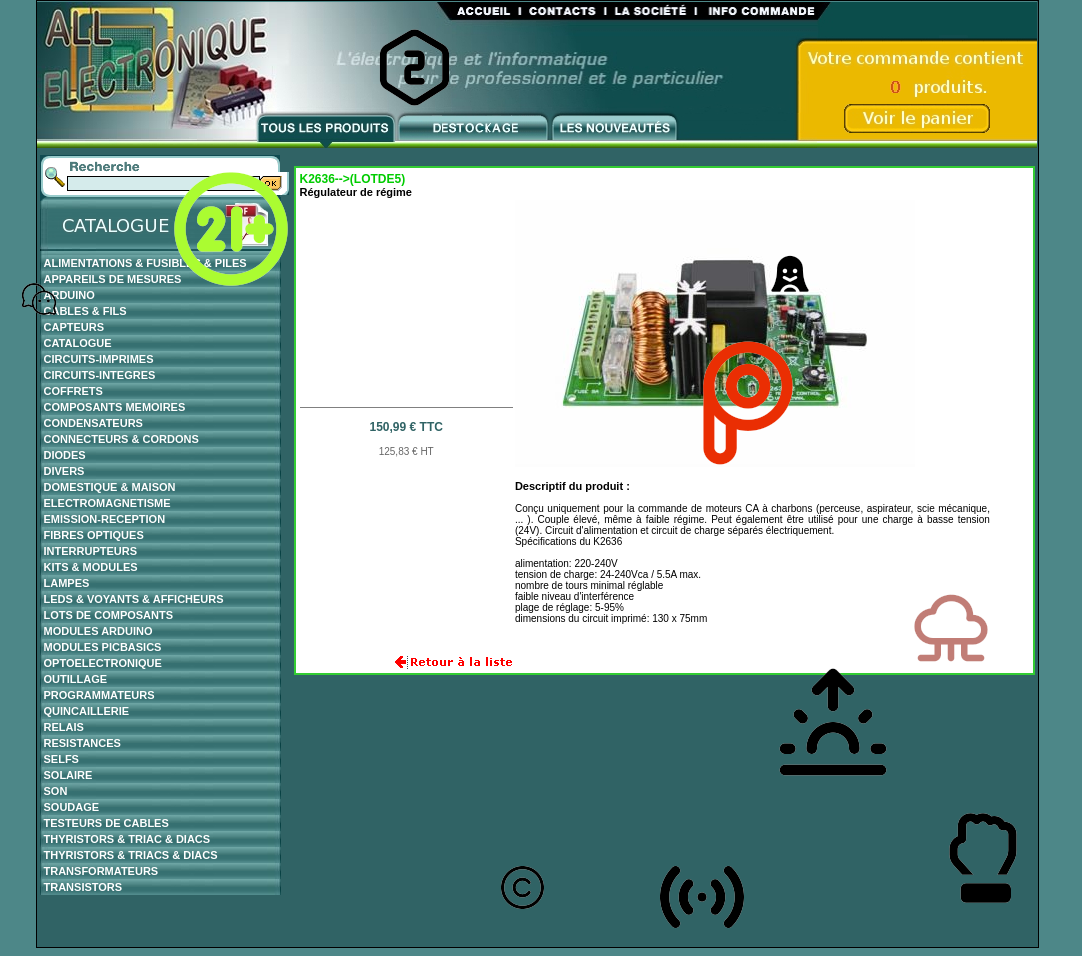  What do you see at coordinates (39, 299) in the screenshot?
I see `open wechat messaging app` at bounding box center [39, 299].